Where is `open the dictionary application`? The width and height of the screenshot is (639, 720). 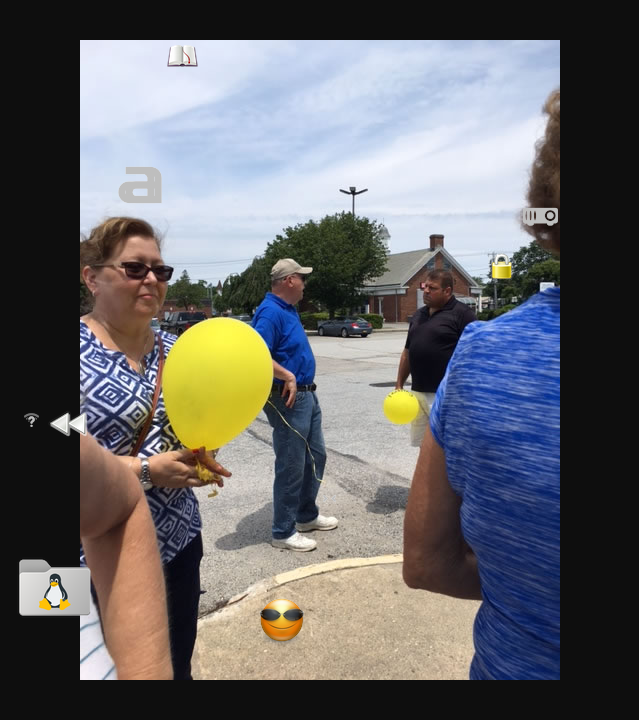 open the dictionary application is located at coordinates (182, 53).